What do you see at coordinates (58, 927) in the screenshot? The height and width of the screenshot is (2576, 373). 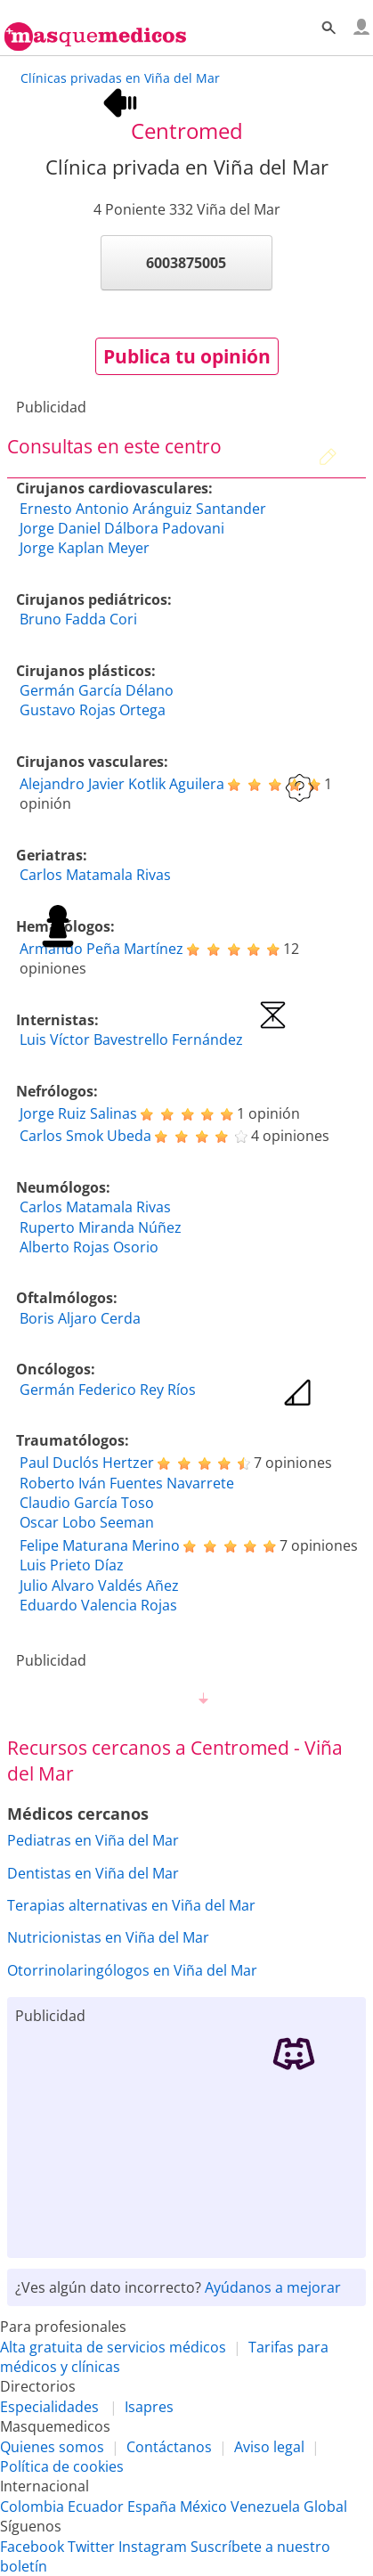 I see `play chess or access chess game` at bounding box center [58, 927].